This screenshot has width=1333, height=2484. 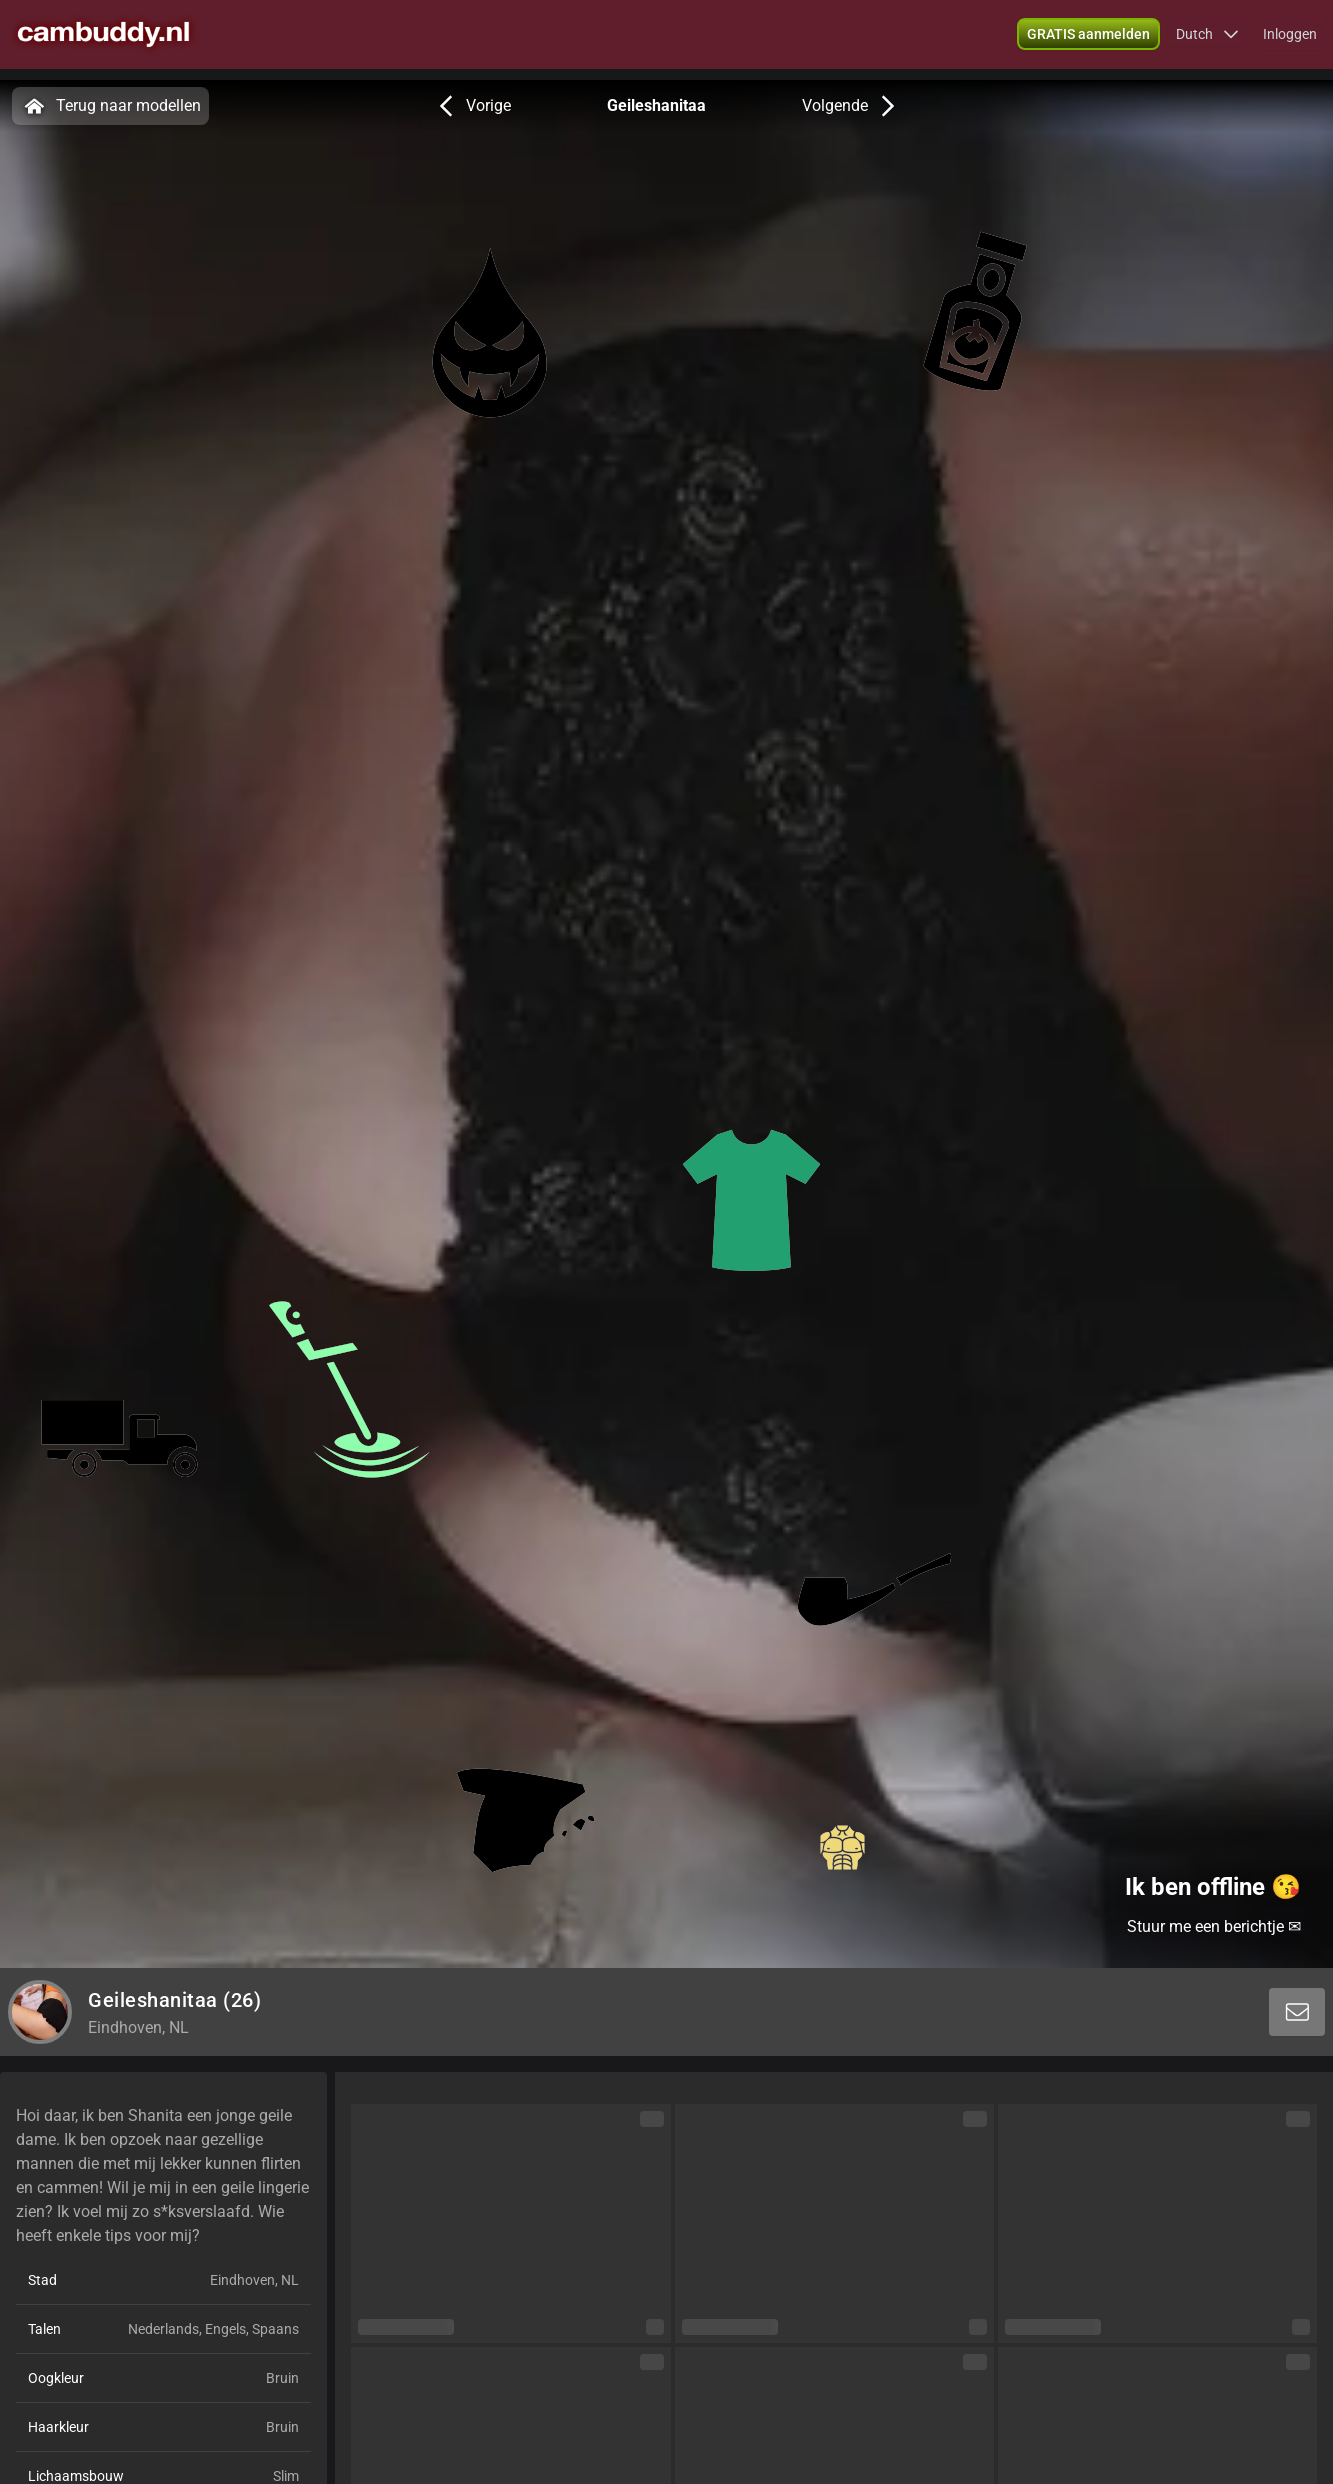 I want to click on browse clothing or apparel items, so click(x=751, y=1198).